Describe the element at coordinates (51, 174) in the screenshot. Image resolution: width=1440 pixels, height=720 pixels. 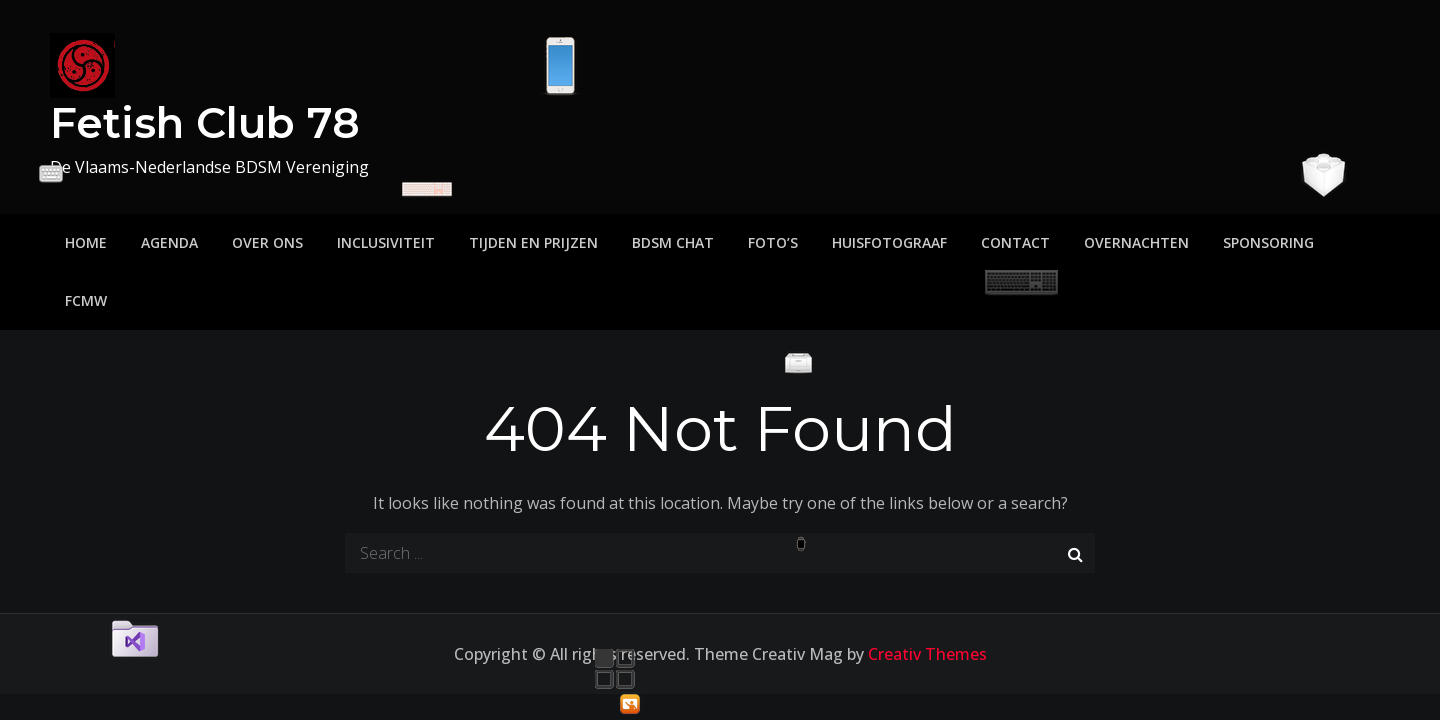
I see `access keyboard settings` at that location.